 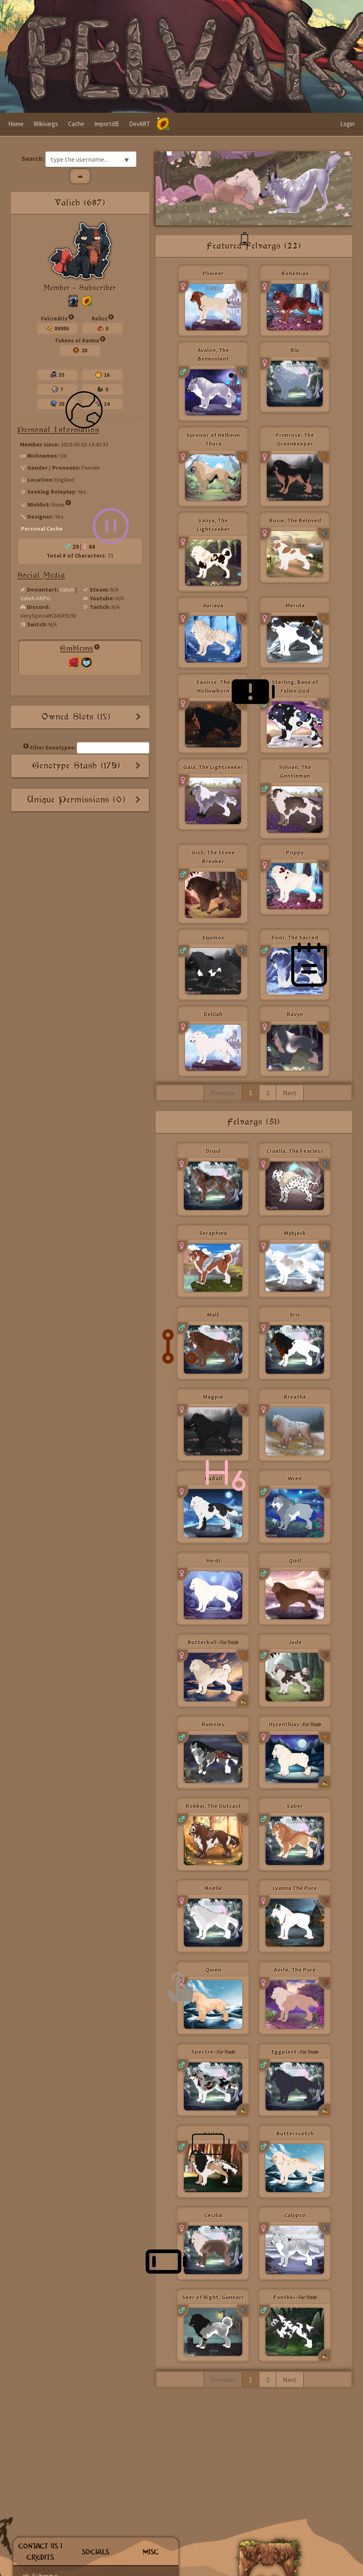 I want to click on switch to international or global settings, so click(x=84, y=410).